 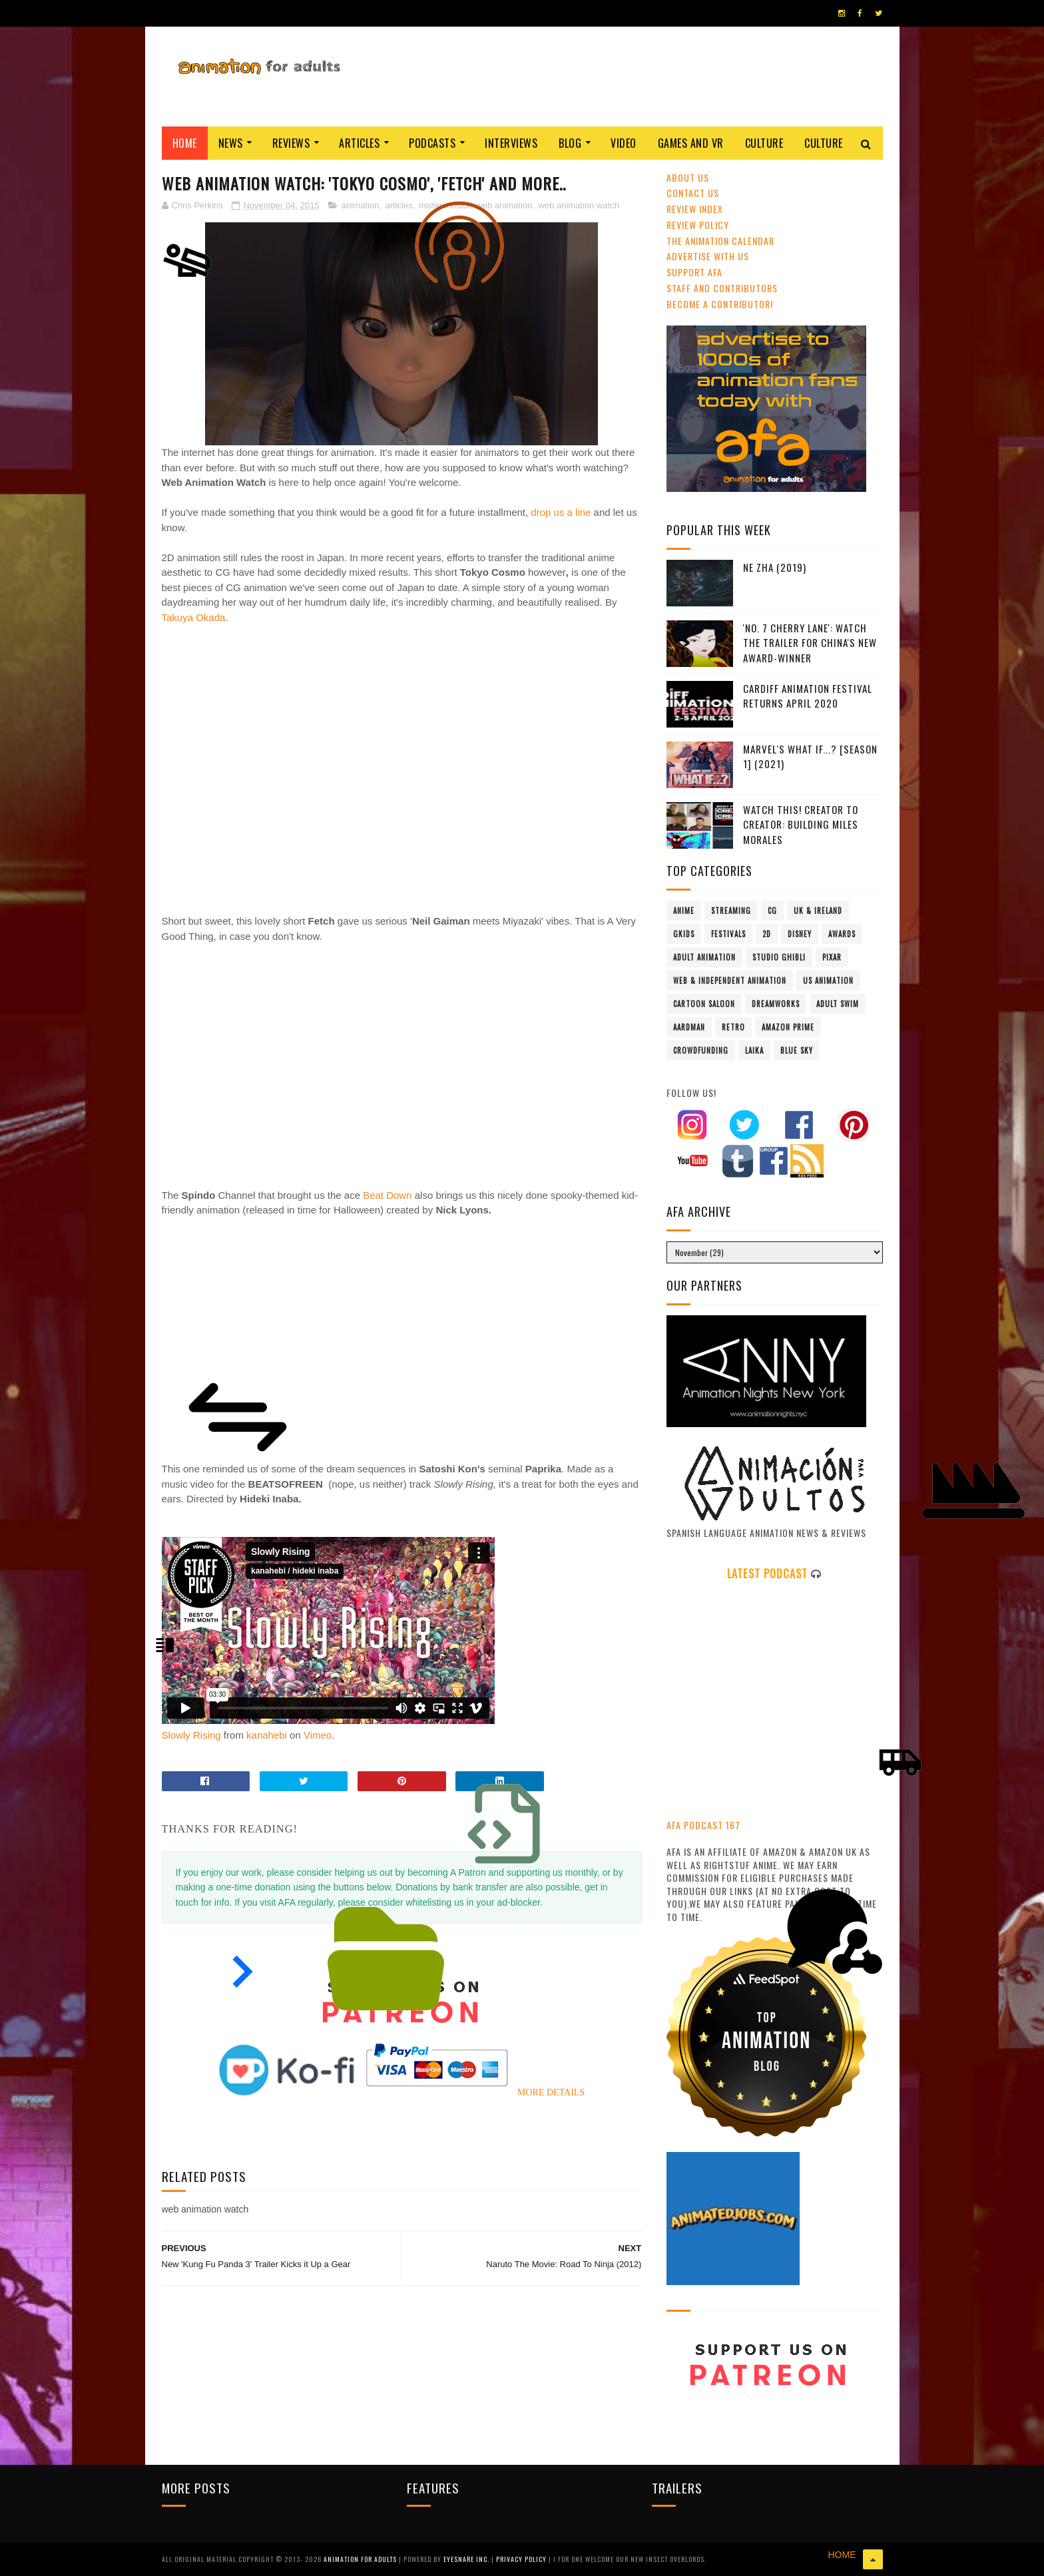 I want to click on view connected conversations or message threads, so click(x=832, y=1929).